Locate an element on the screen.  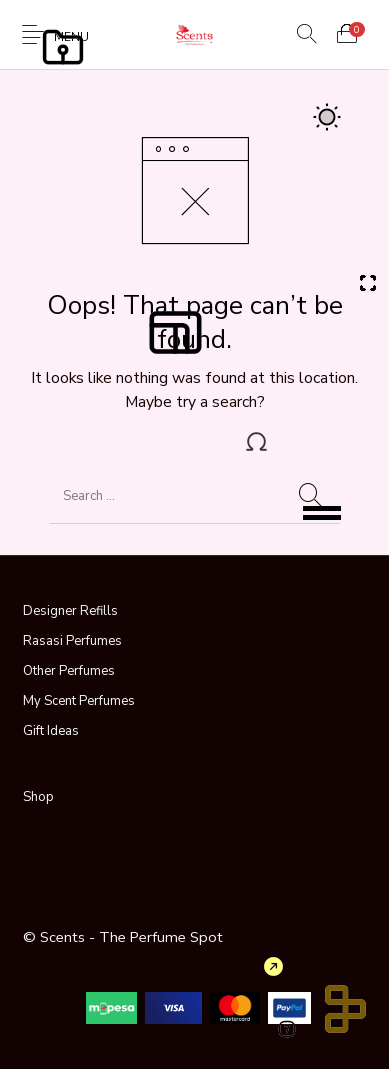
represents the omega symbol in mathematical or scientific contexts is located at coordinates (256, 441).